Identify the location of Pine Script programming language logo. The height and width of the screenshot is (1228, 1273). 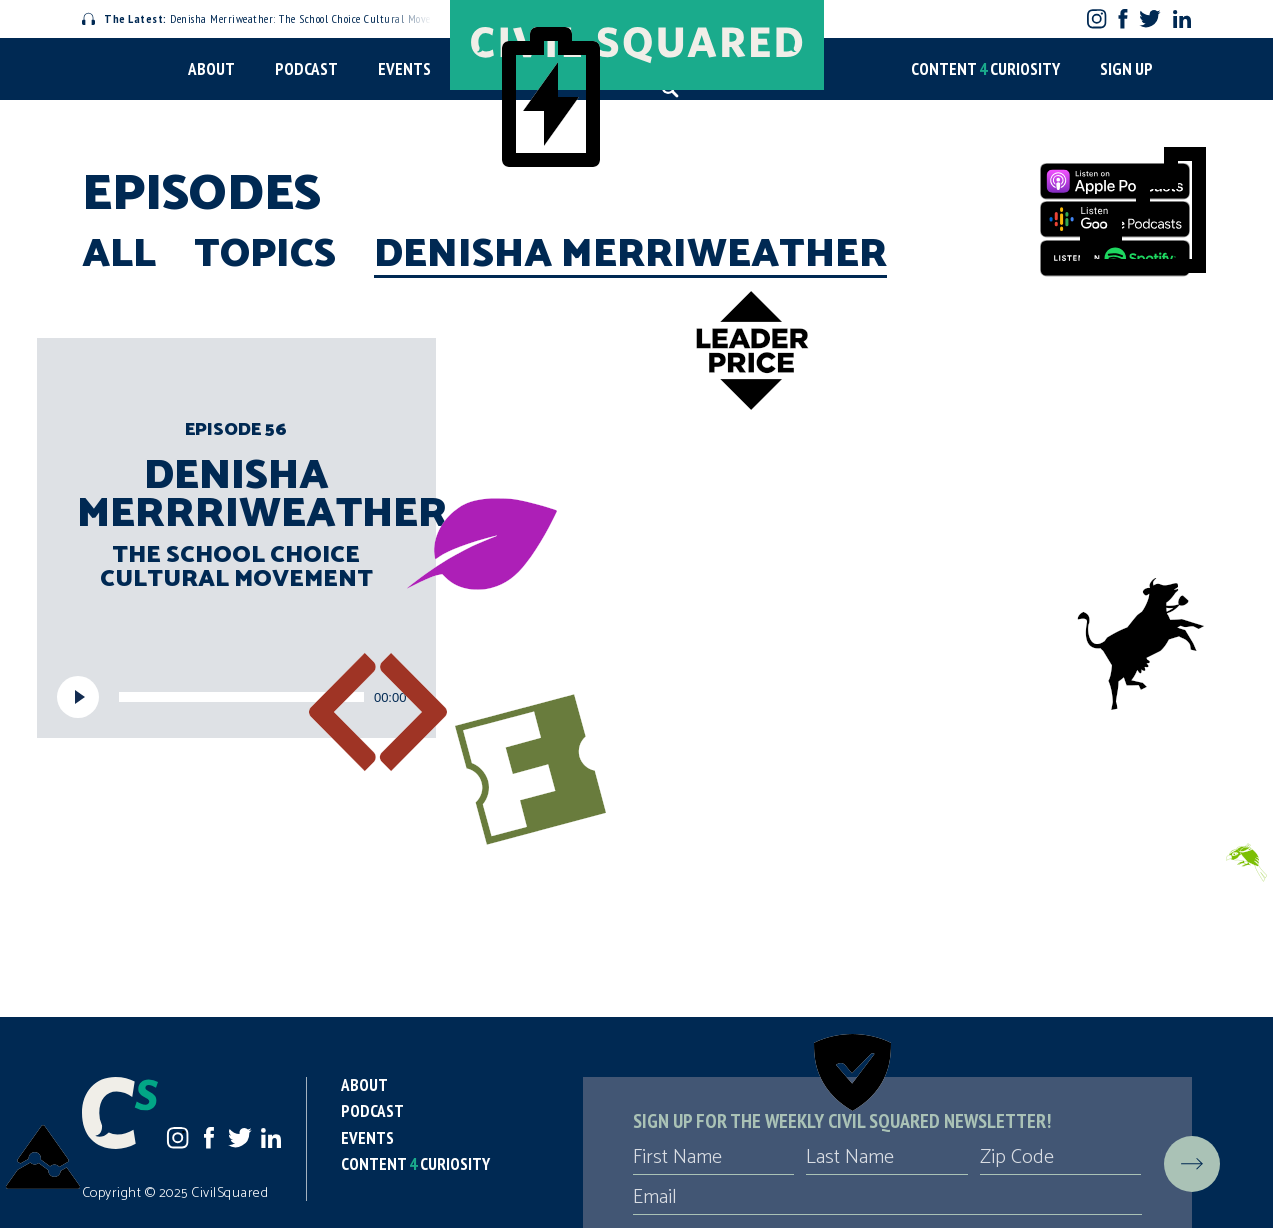
(43, 1157).